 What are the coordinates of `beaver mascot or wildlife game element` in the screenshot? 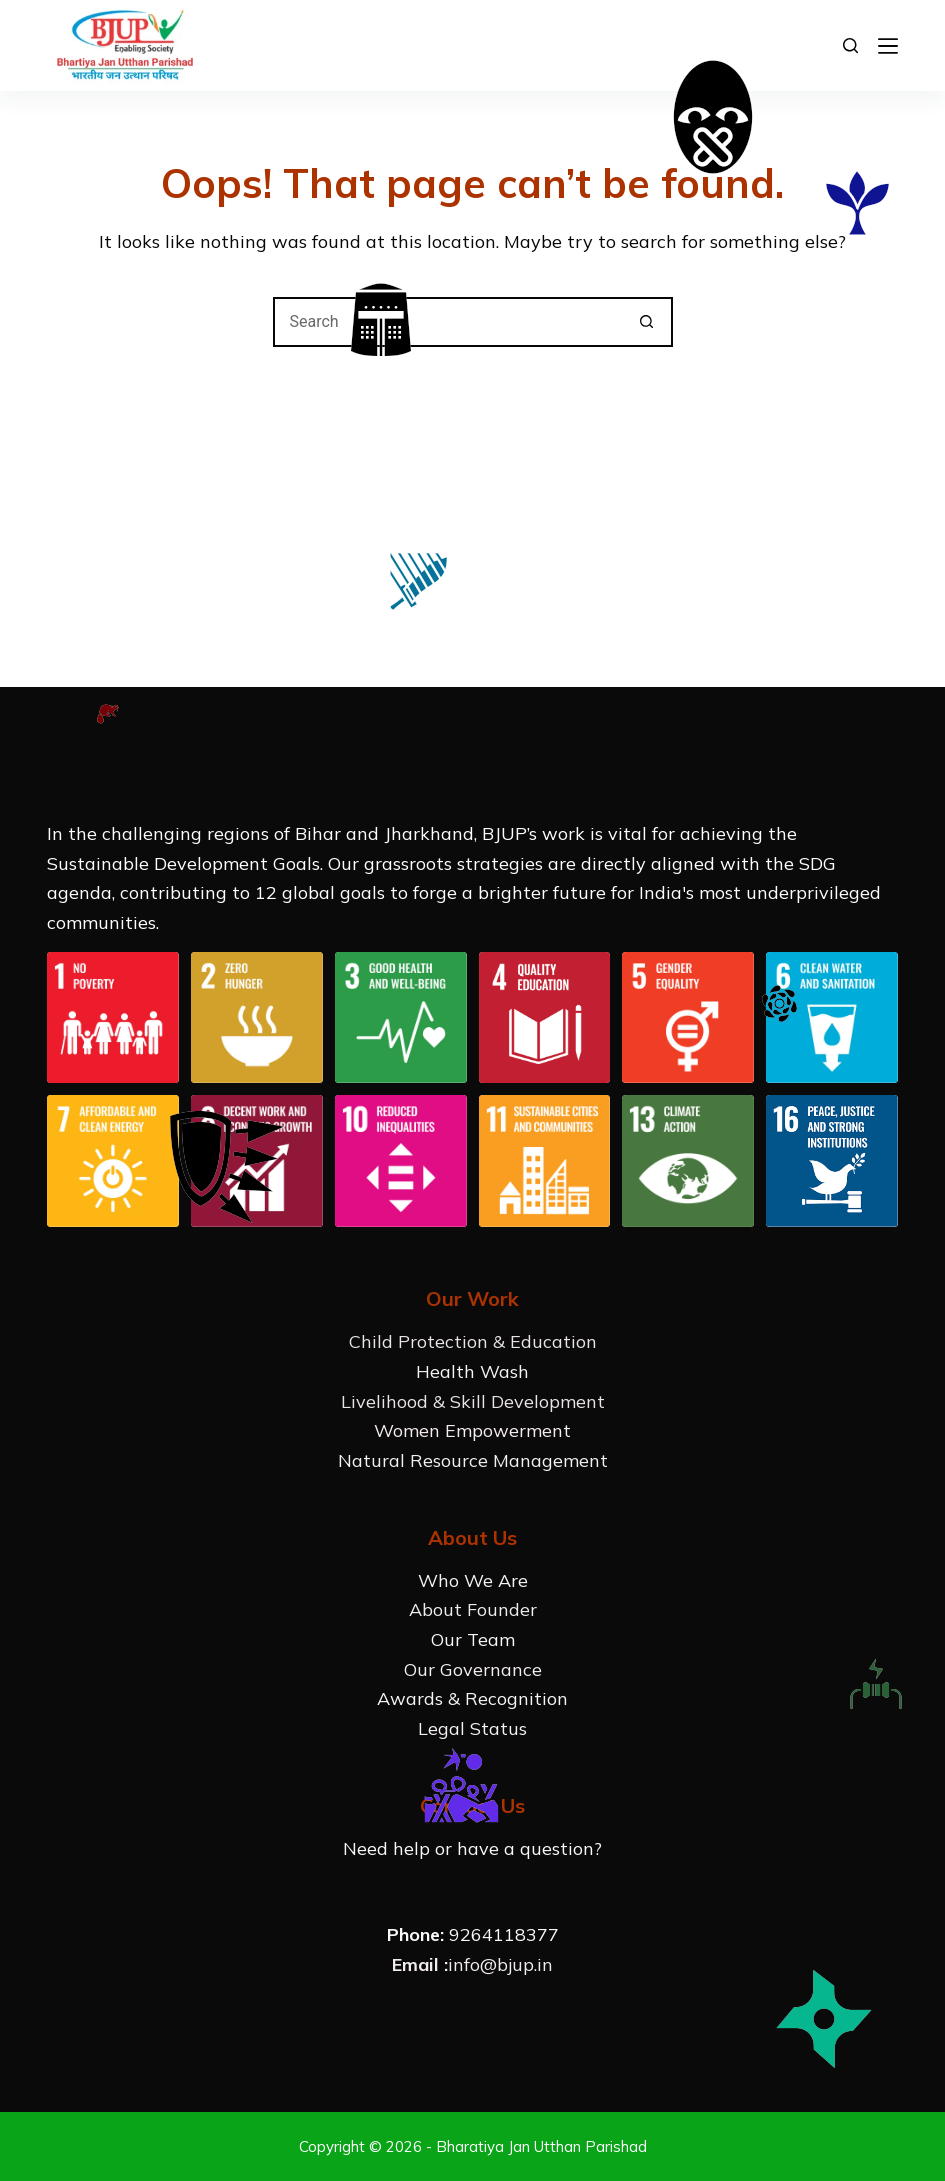 It's located at (108, 714).